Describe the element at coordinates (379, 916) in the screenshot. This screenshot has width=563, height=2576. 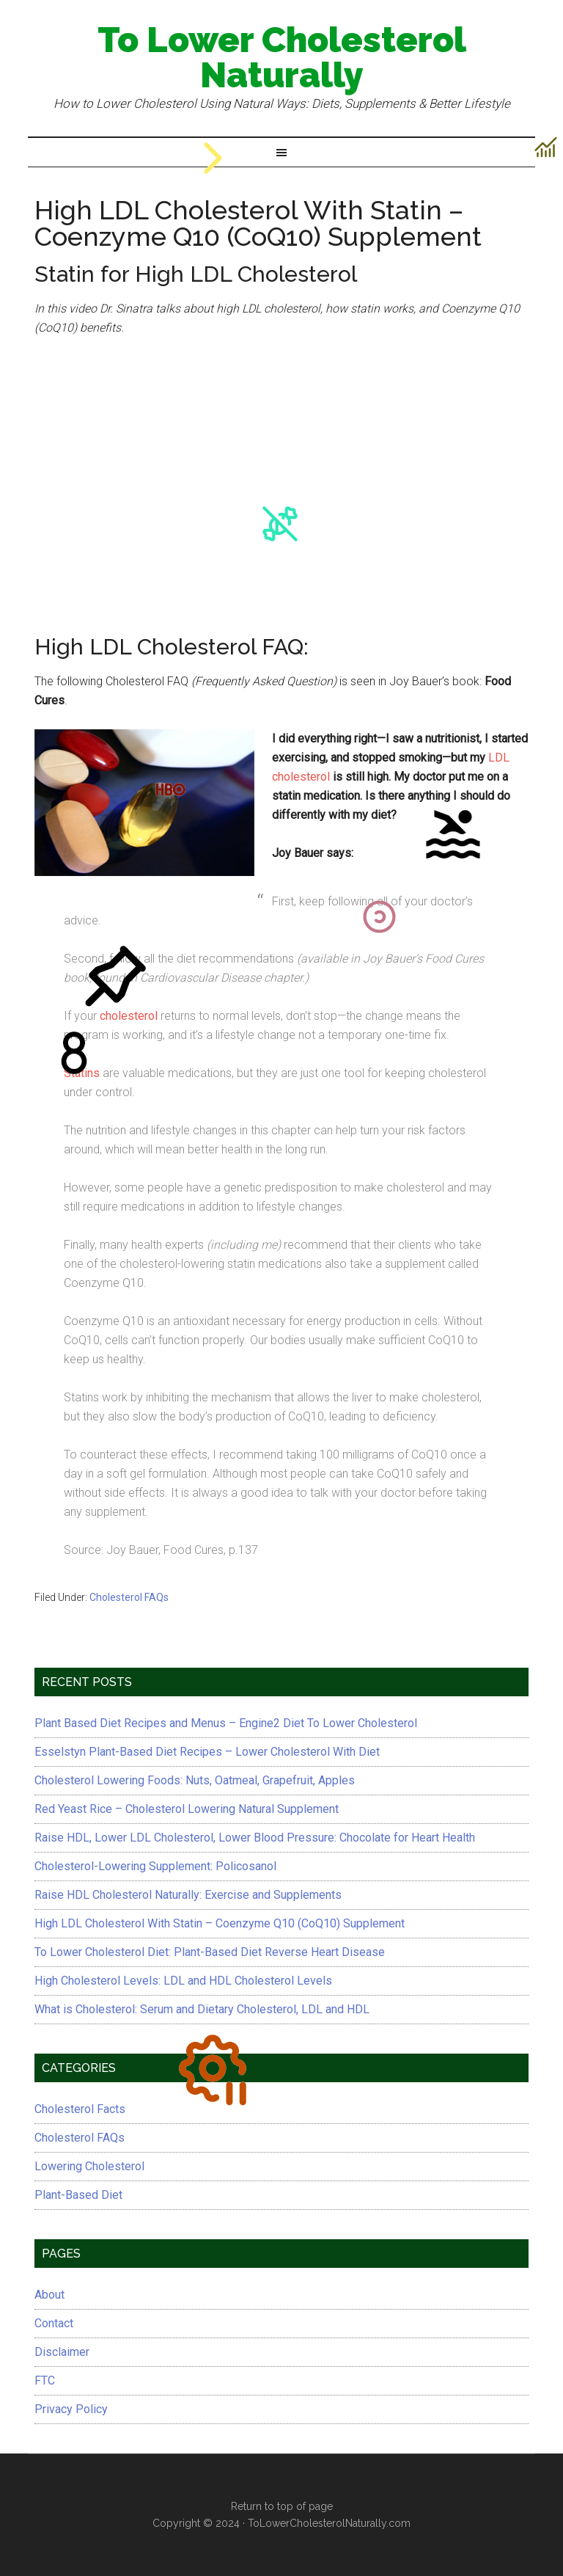
I see `indicates copyleft licensing for content or software` at that location.